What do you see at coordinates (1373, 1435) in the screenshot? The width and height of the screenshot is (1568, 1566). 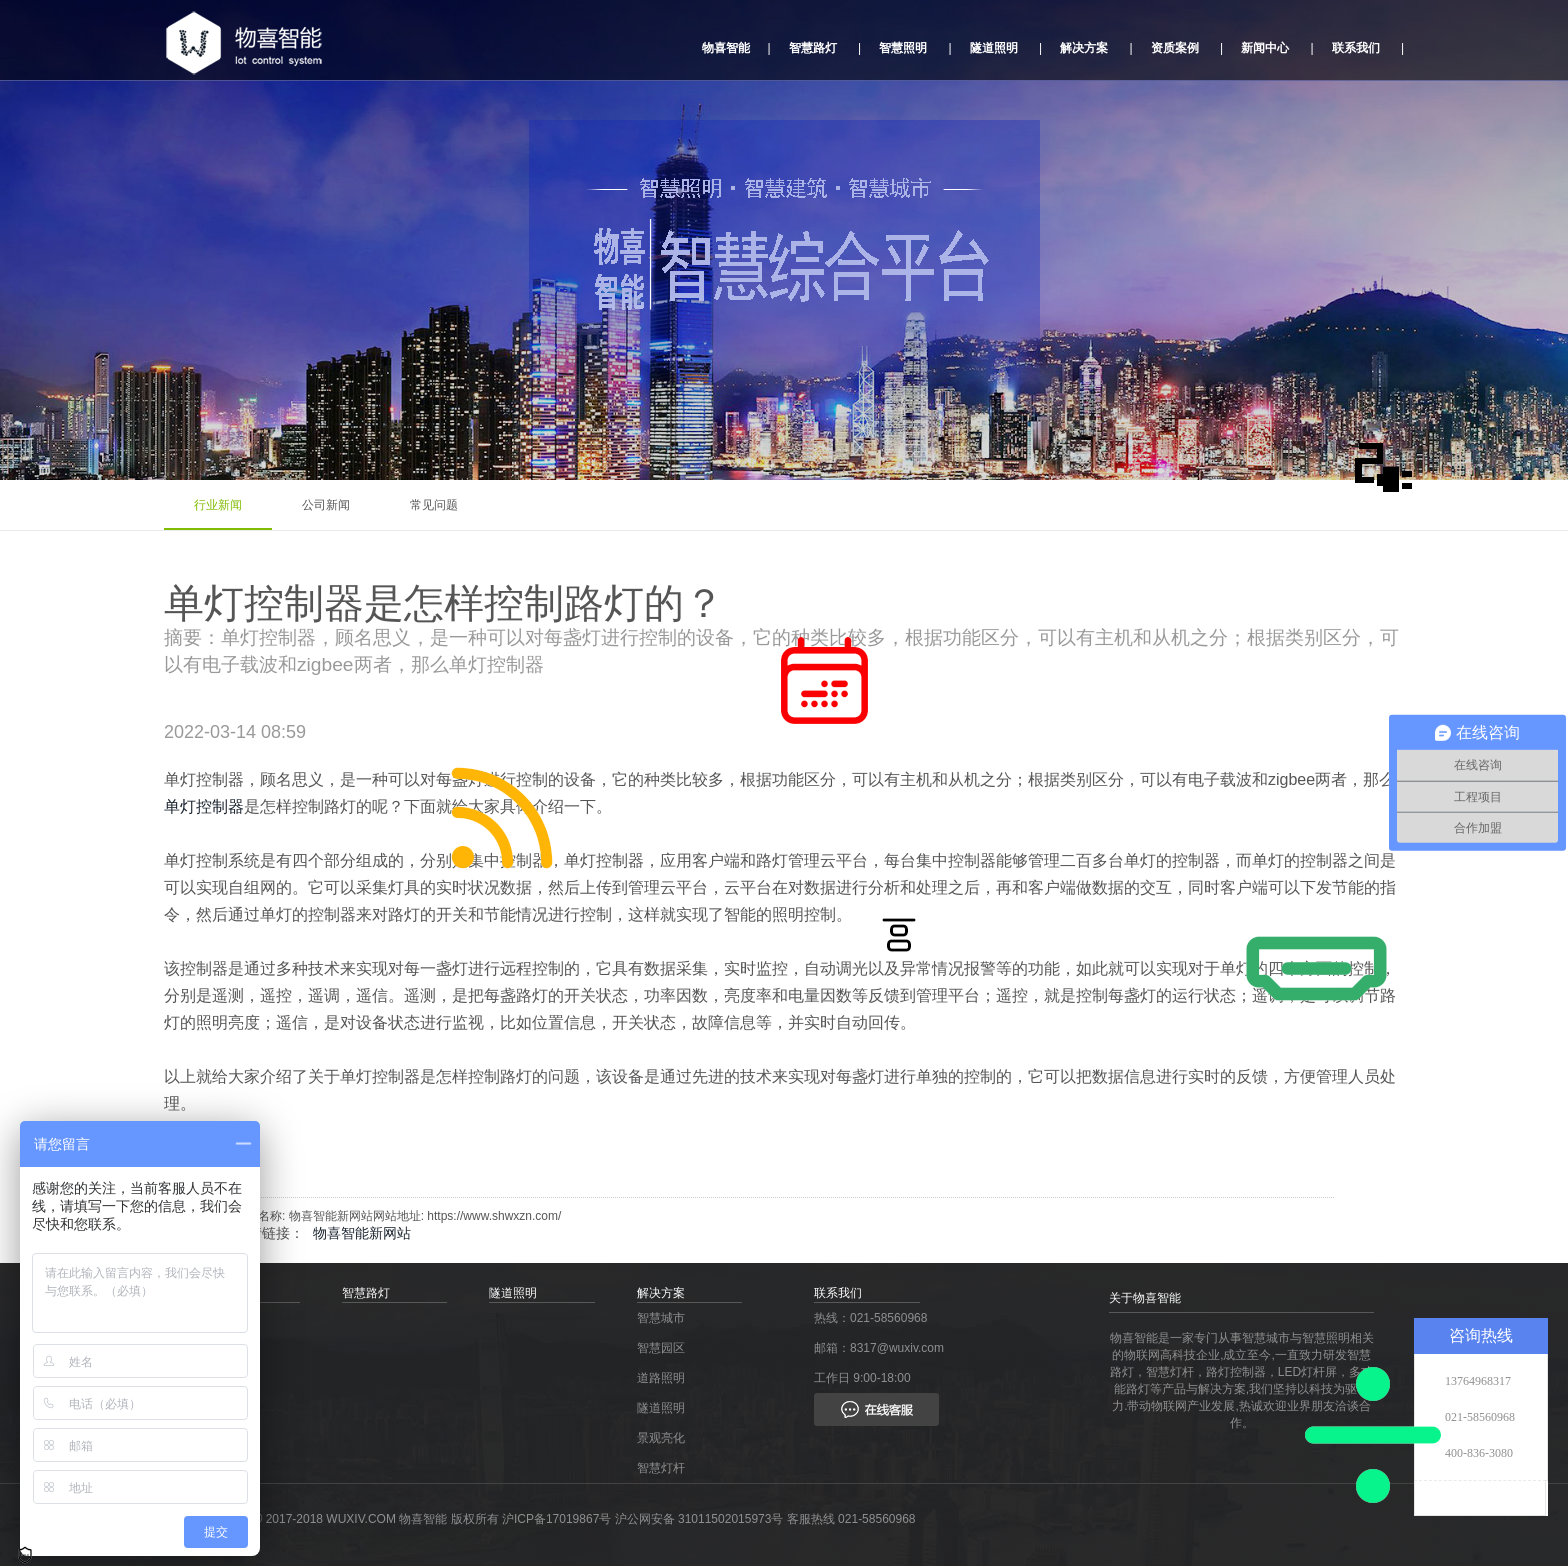 I see `perform division calculation` at bounding box center [1373, 1435].